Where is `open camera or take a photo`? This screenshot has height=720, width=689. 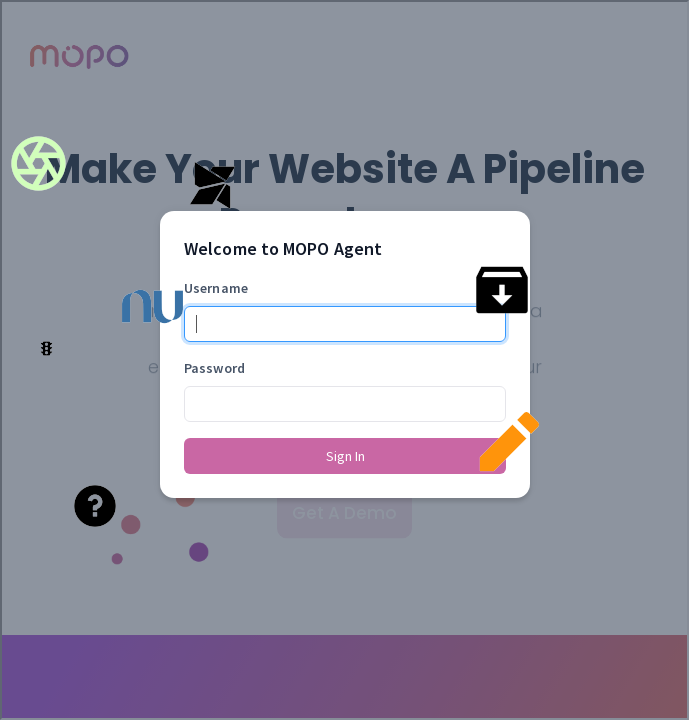 open camera or take a photo is located at coordinates (38, 163).